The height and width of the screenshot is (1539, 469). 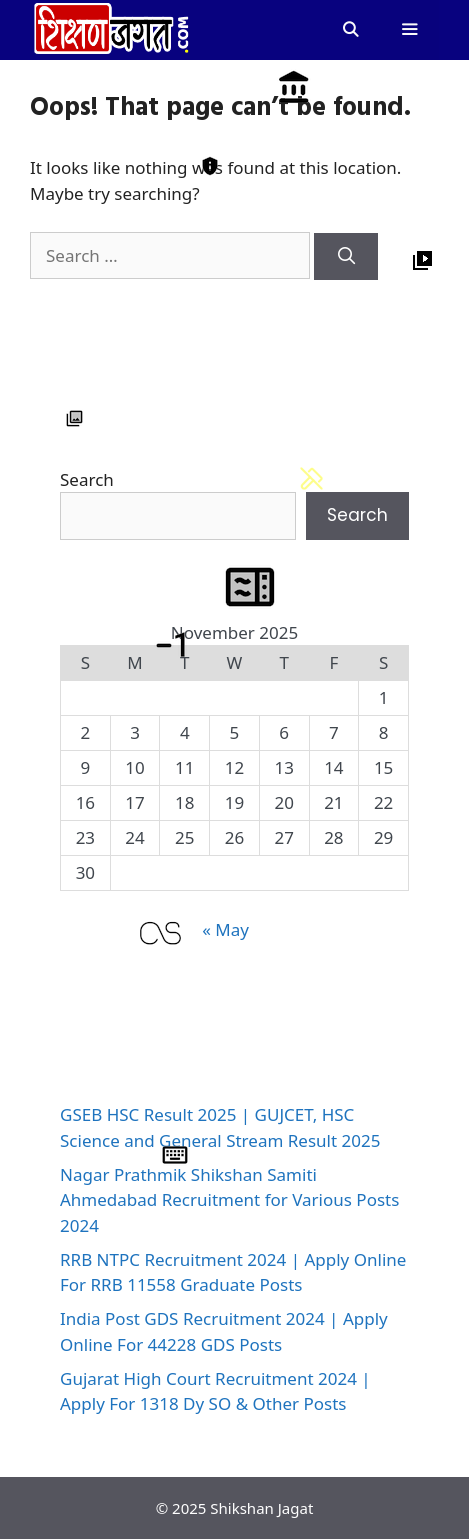 What do you see at coordinates (175, 1155) in the screenshot?
I see `open on-screen keyboard` at bounding box center [175, 1155].